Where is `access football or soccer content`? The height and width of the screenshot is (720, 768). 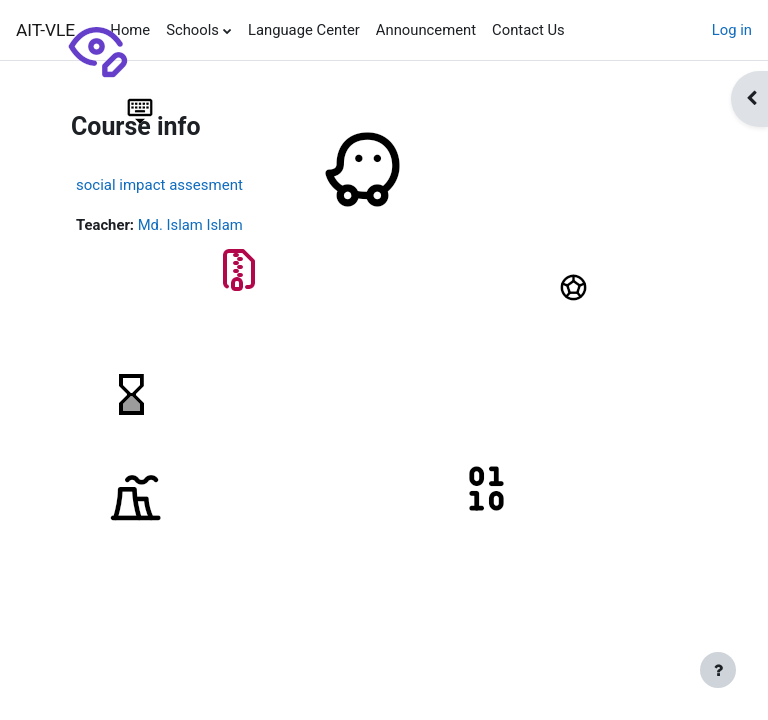
access football or soccer content is located at coordinates (573, 287).